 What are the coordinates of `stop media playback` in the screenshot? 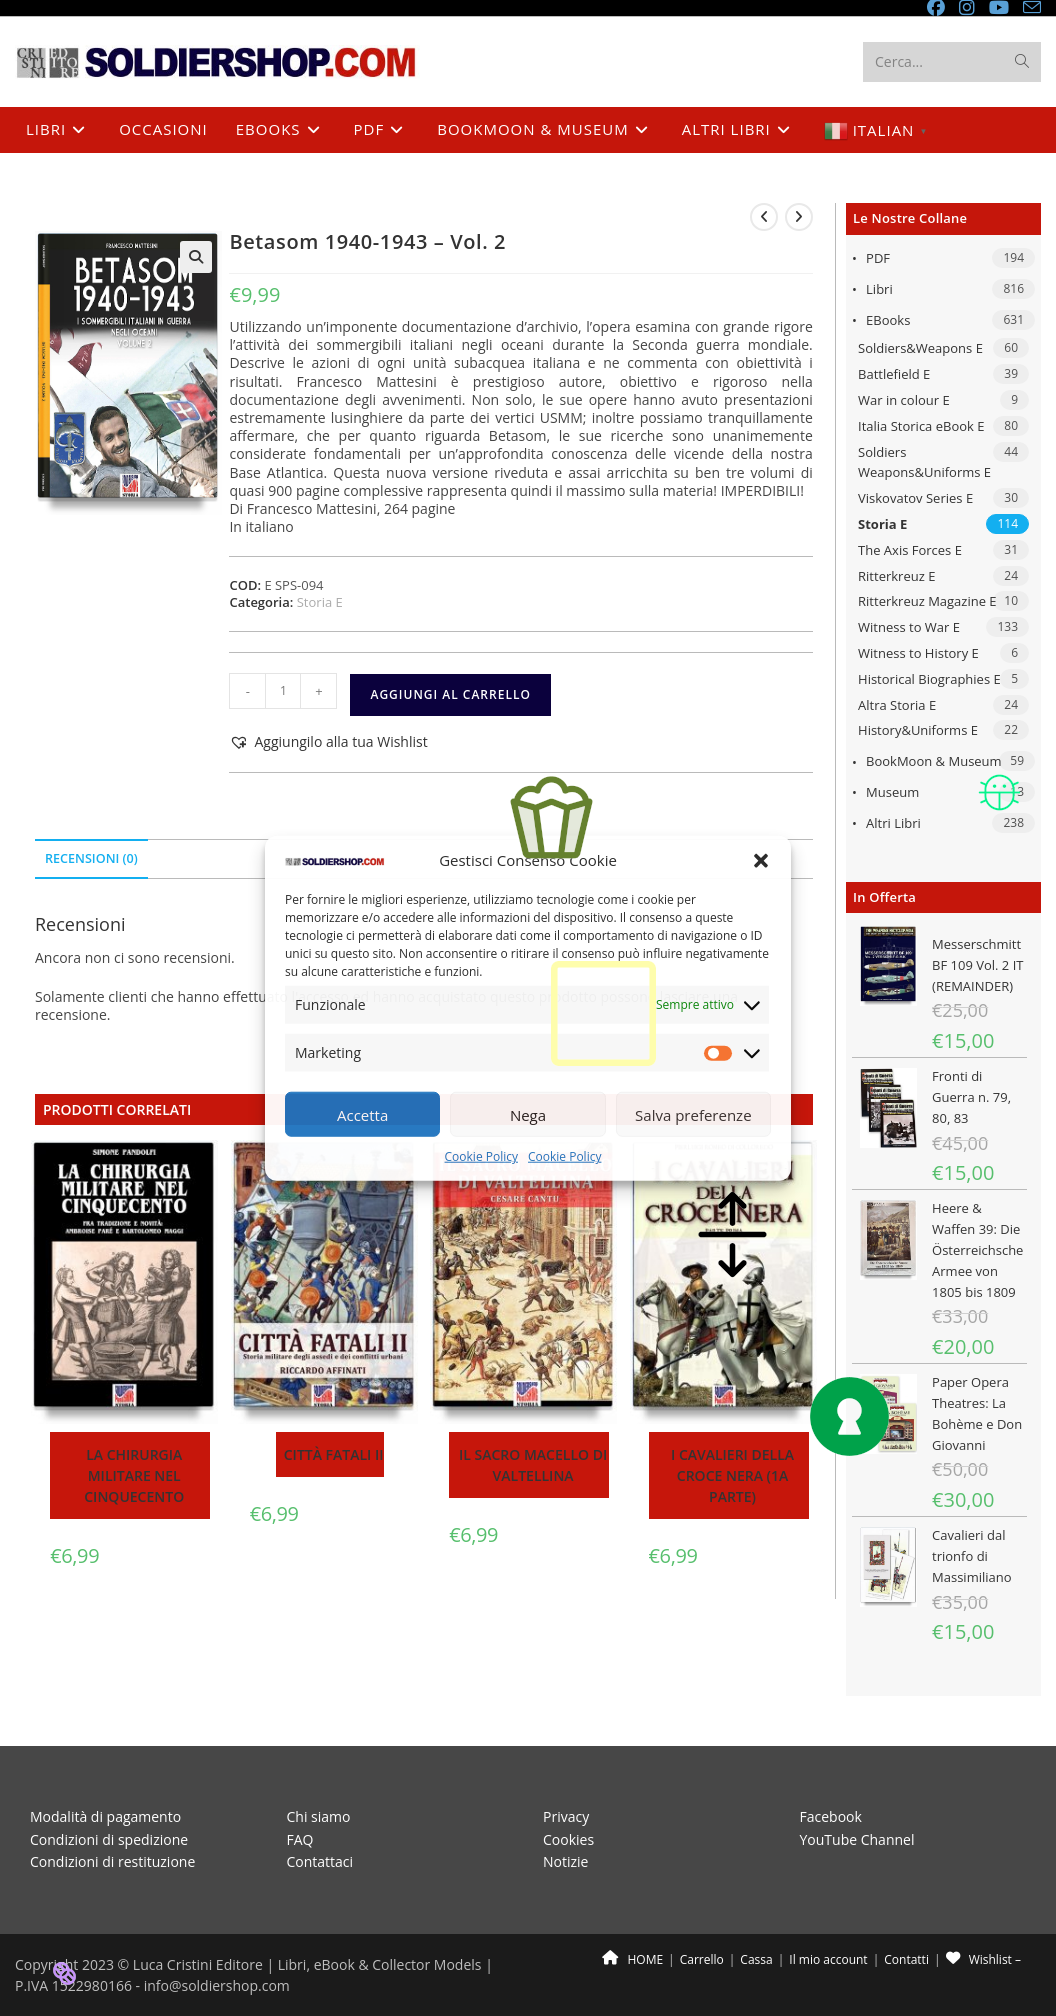 It's located at (603, 1013).